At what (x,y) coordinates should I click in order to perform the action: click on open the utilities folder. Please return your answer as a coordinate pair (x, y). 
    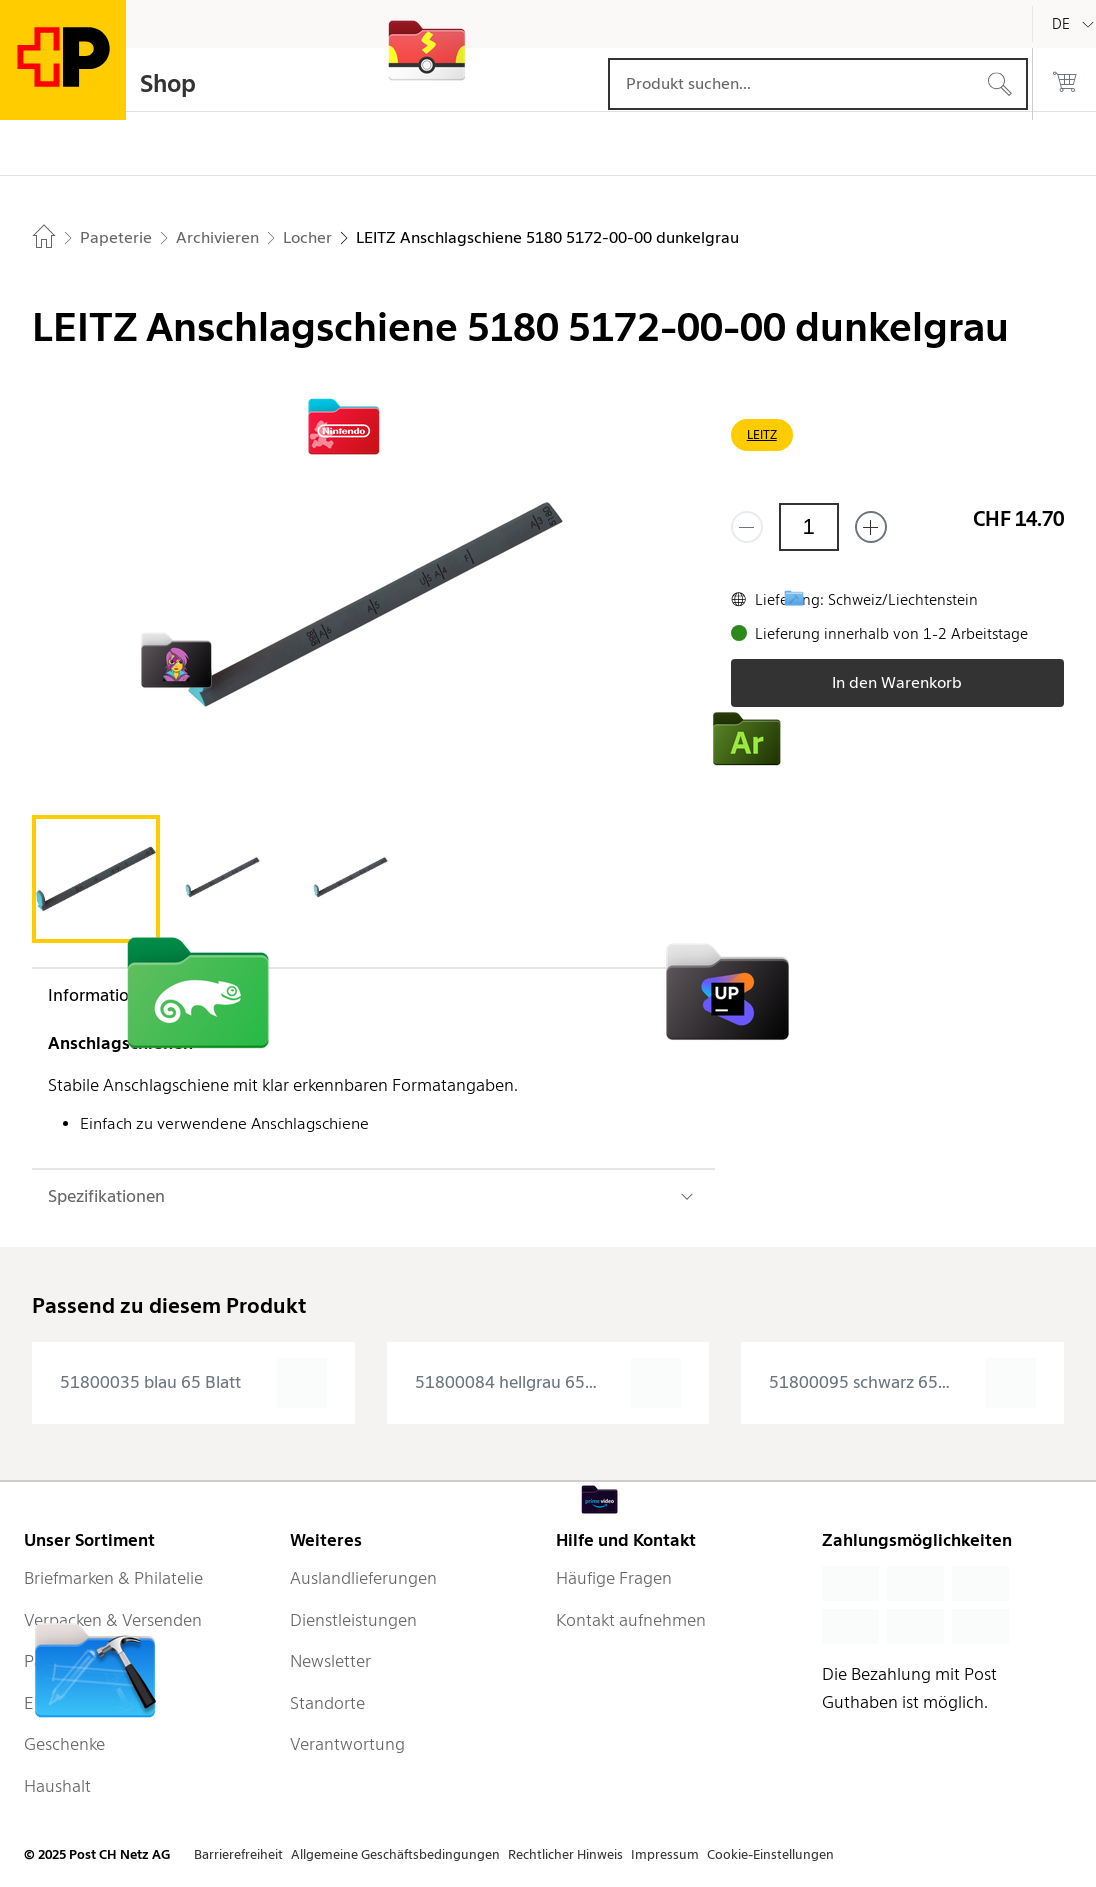
    Looking at the image, I should click on (794, 598).